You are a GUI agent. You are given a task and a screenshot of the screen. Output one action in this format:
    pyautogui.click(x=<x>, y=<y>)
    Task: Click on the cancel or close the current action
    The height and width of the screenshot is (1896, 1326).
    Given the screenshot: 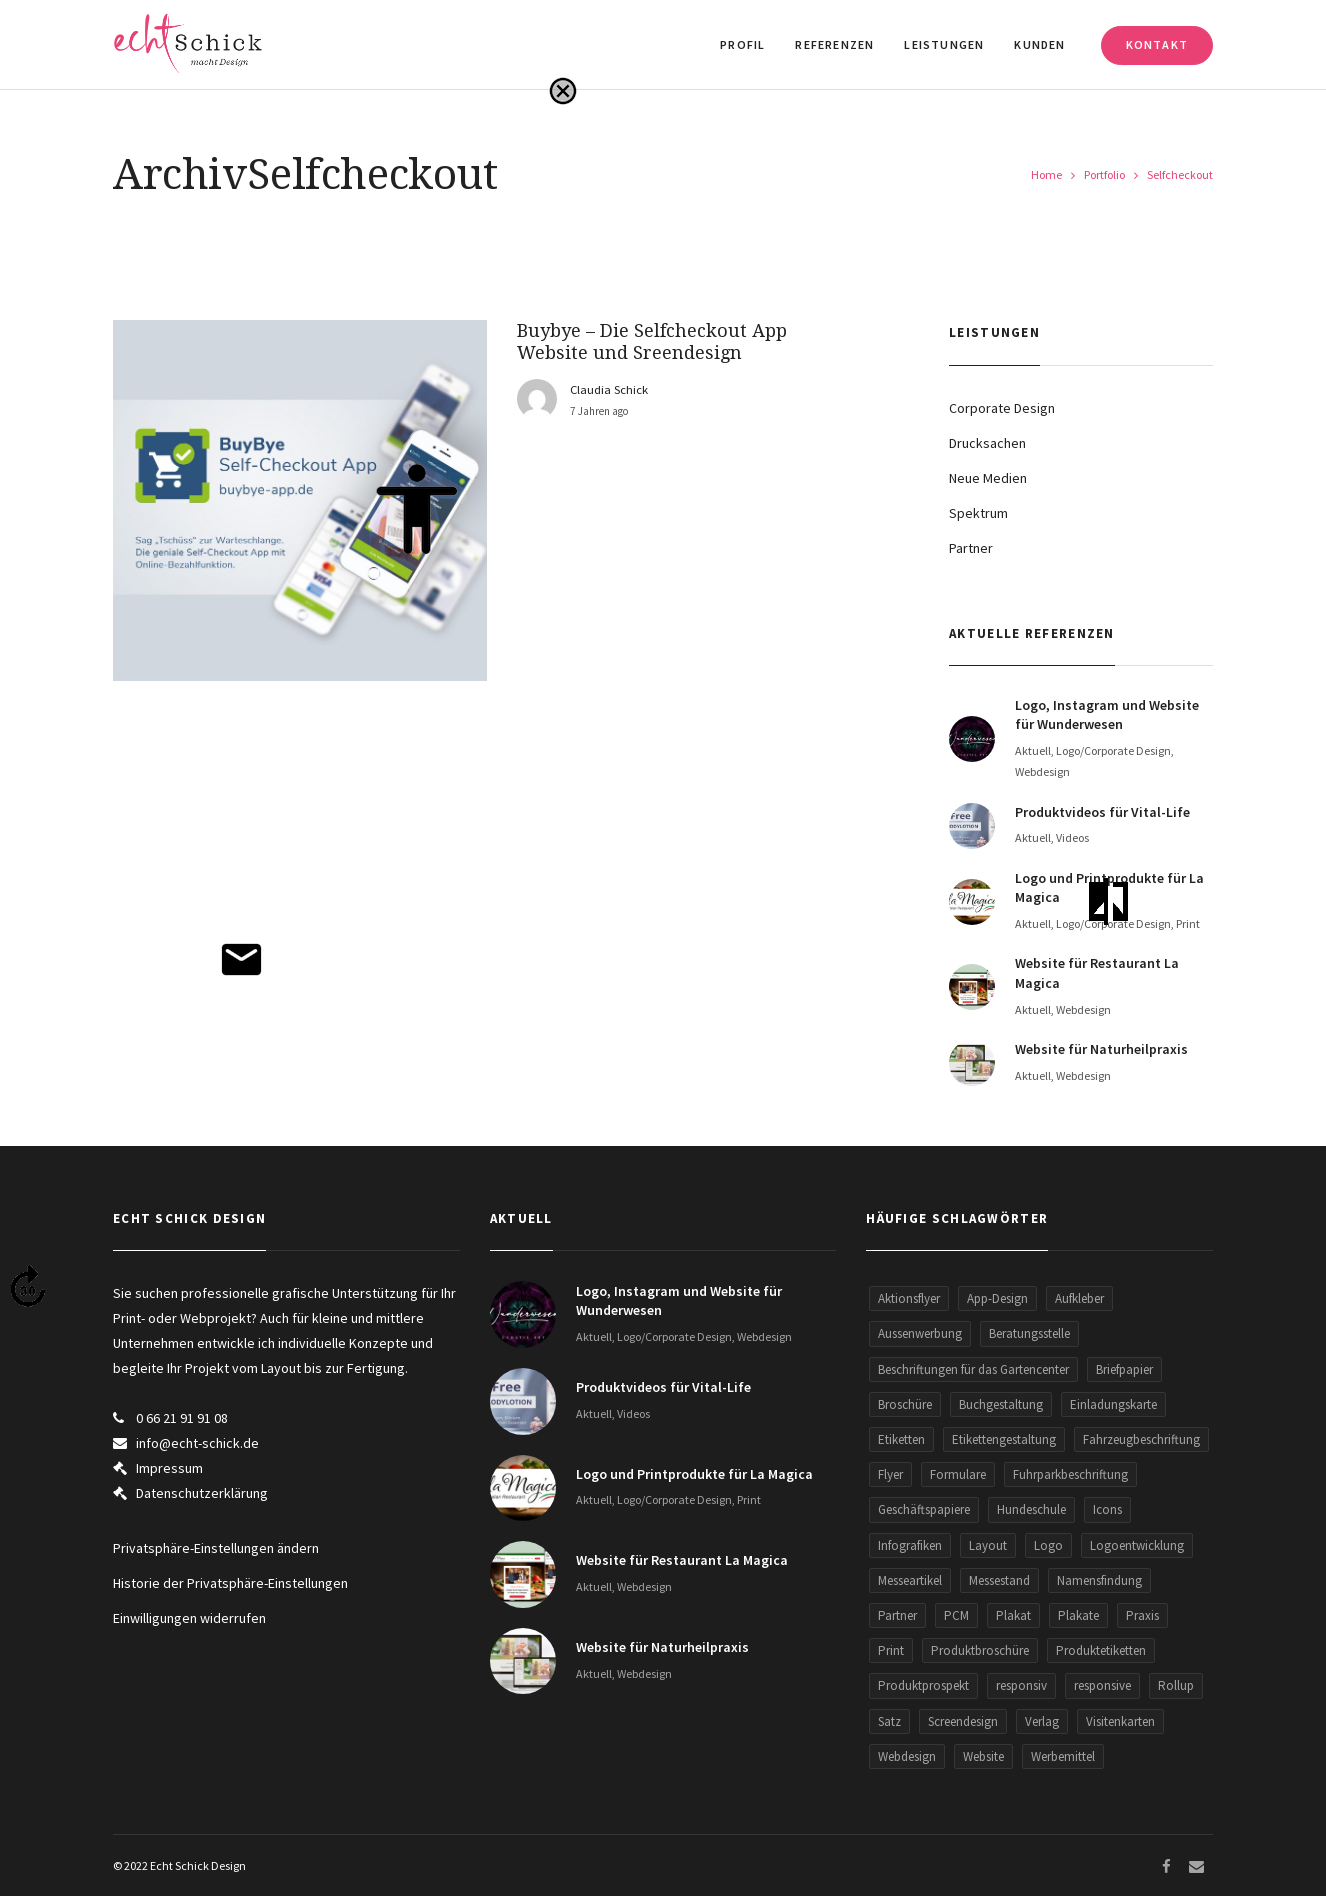 What is the action you would take?
    pyautogui.click(x=563, y=91)
    